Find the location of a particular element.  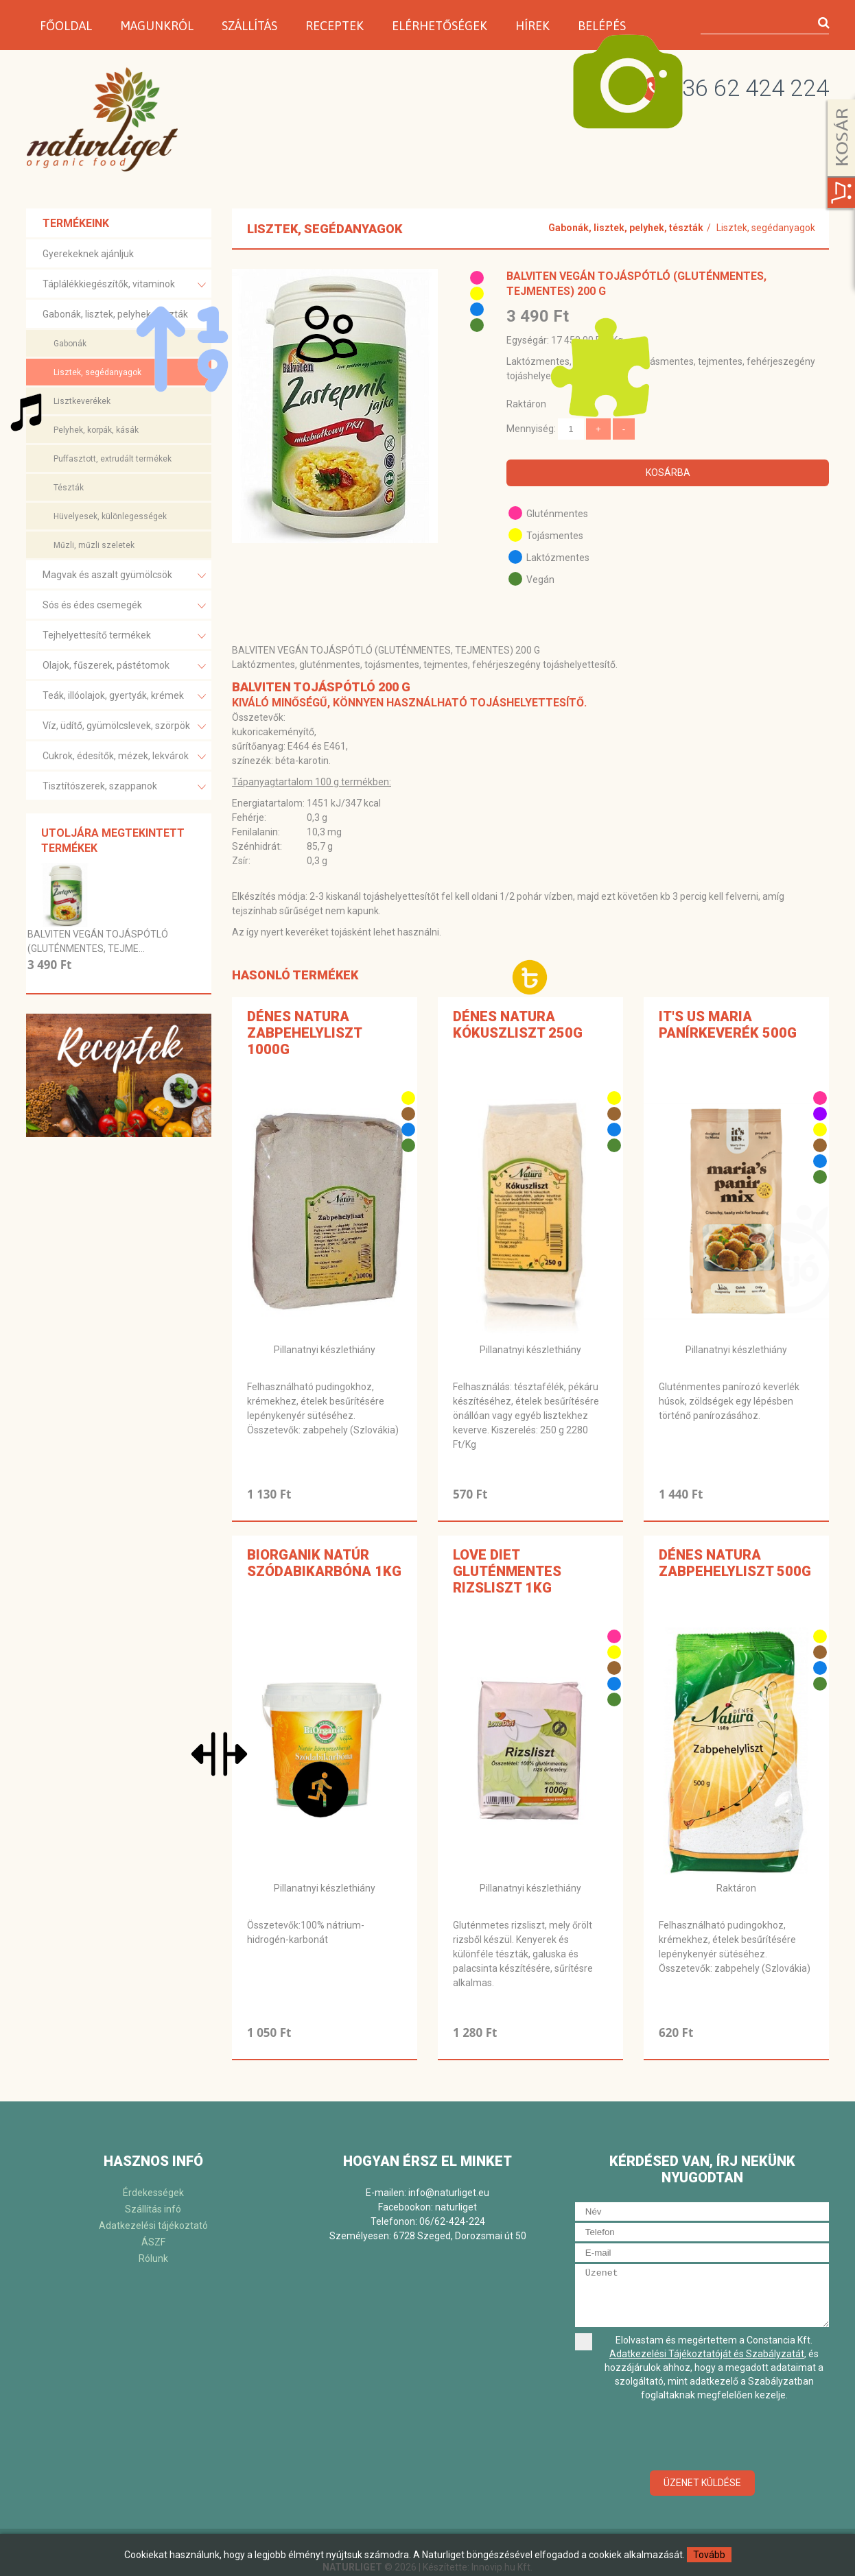

split view horizontally is located at coordinates (219, 1754).